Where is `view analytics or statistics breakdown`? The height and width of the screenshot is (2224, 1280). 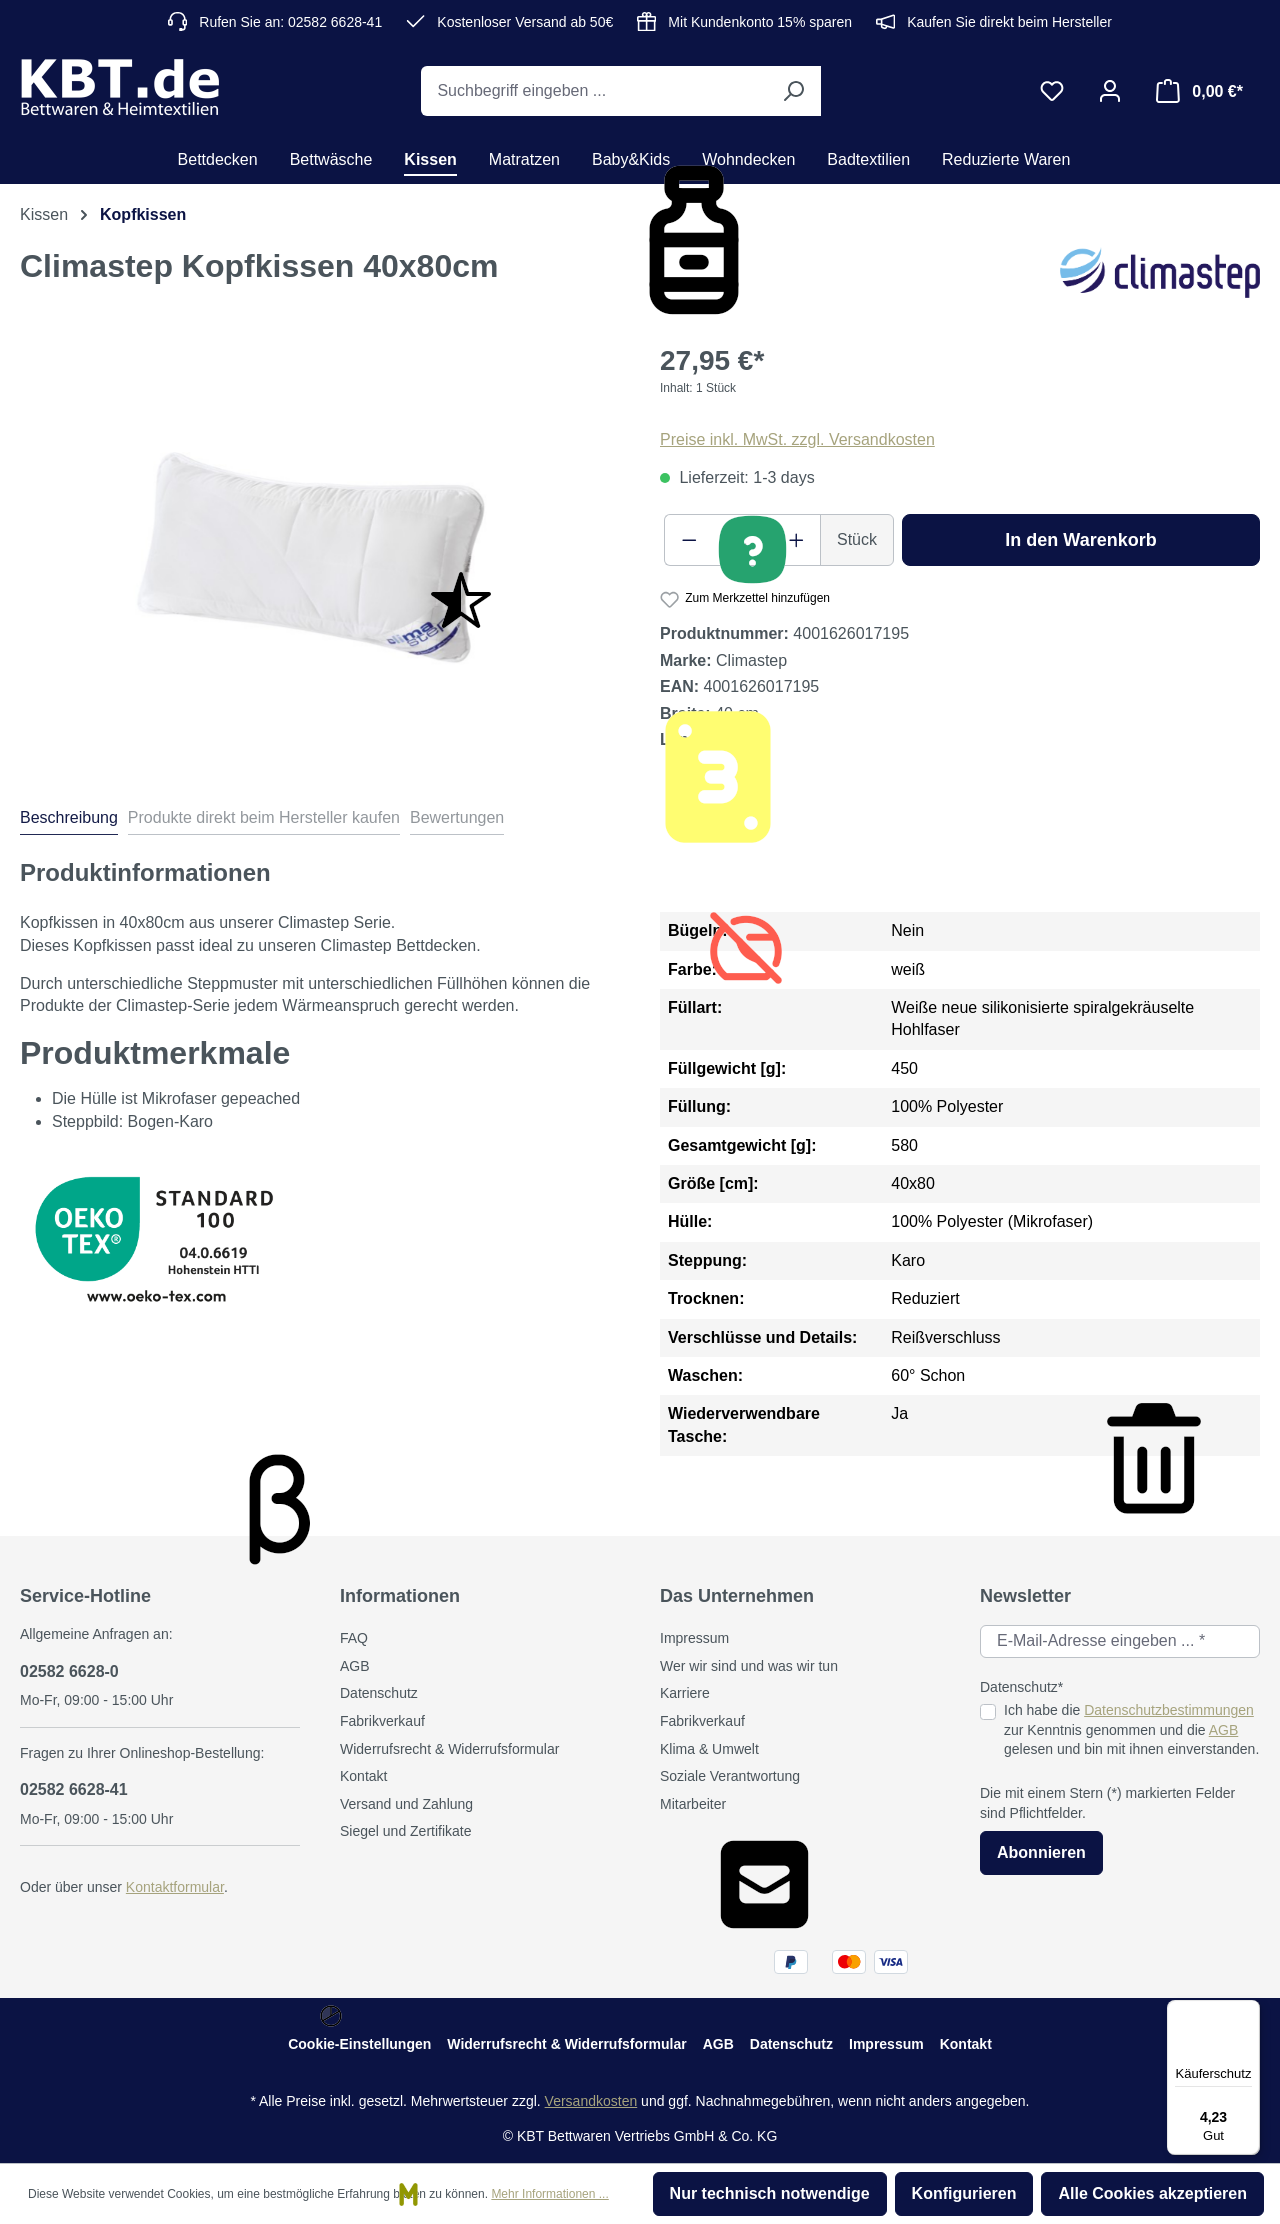
view analytics or statistics breakdown is located at coordinates (331, 2016).